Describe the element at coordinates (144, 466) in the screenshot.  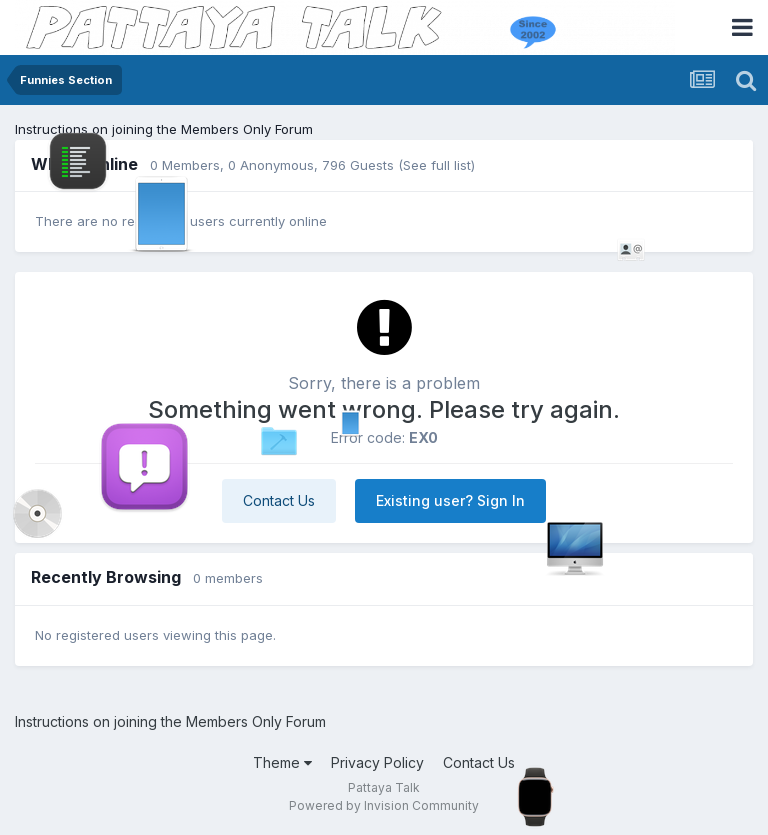
I see `submit feedback about file syncing issues` at that location.